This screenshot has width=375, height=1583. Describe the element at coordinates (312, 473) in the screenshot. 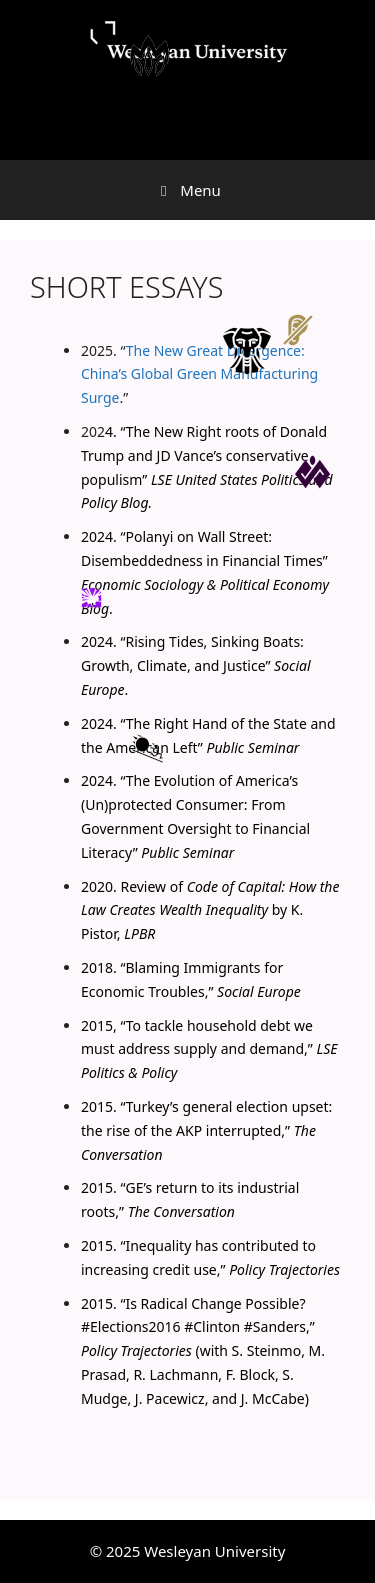

I see `indicates unlimited or infinite gameplay mode` at that location.